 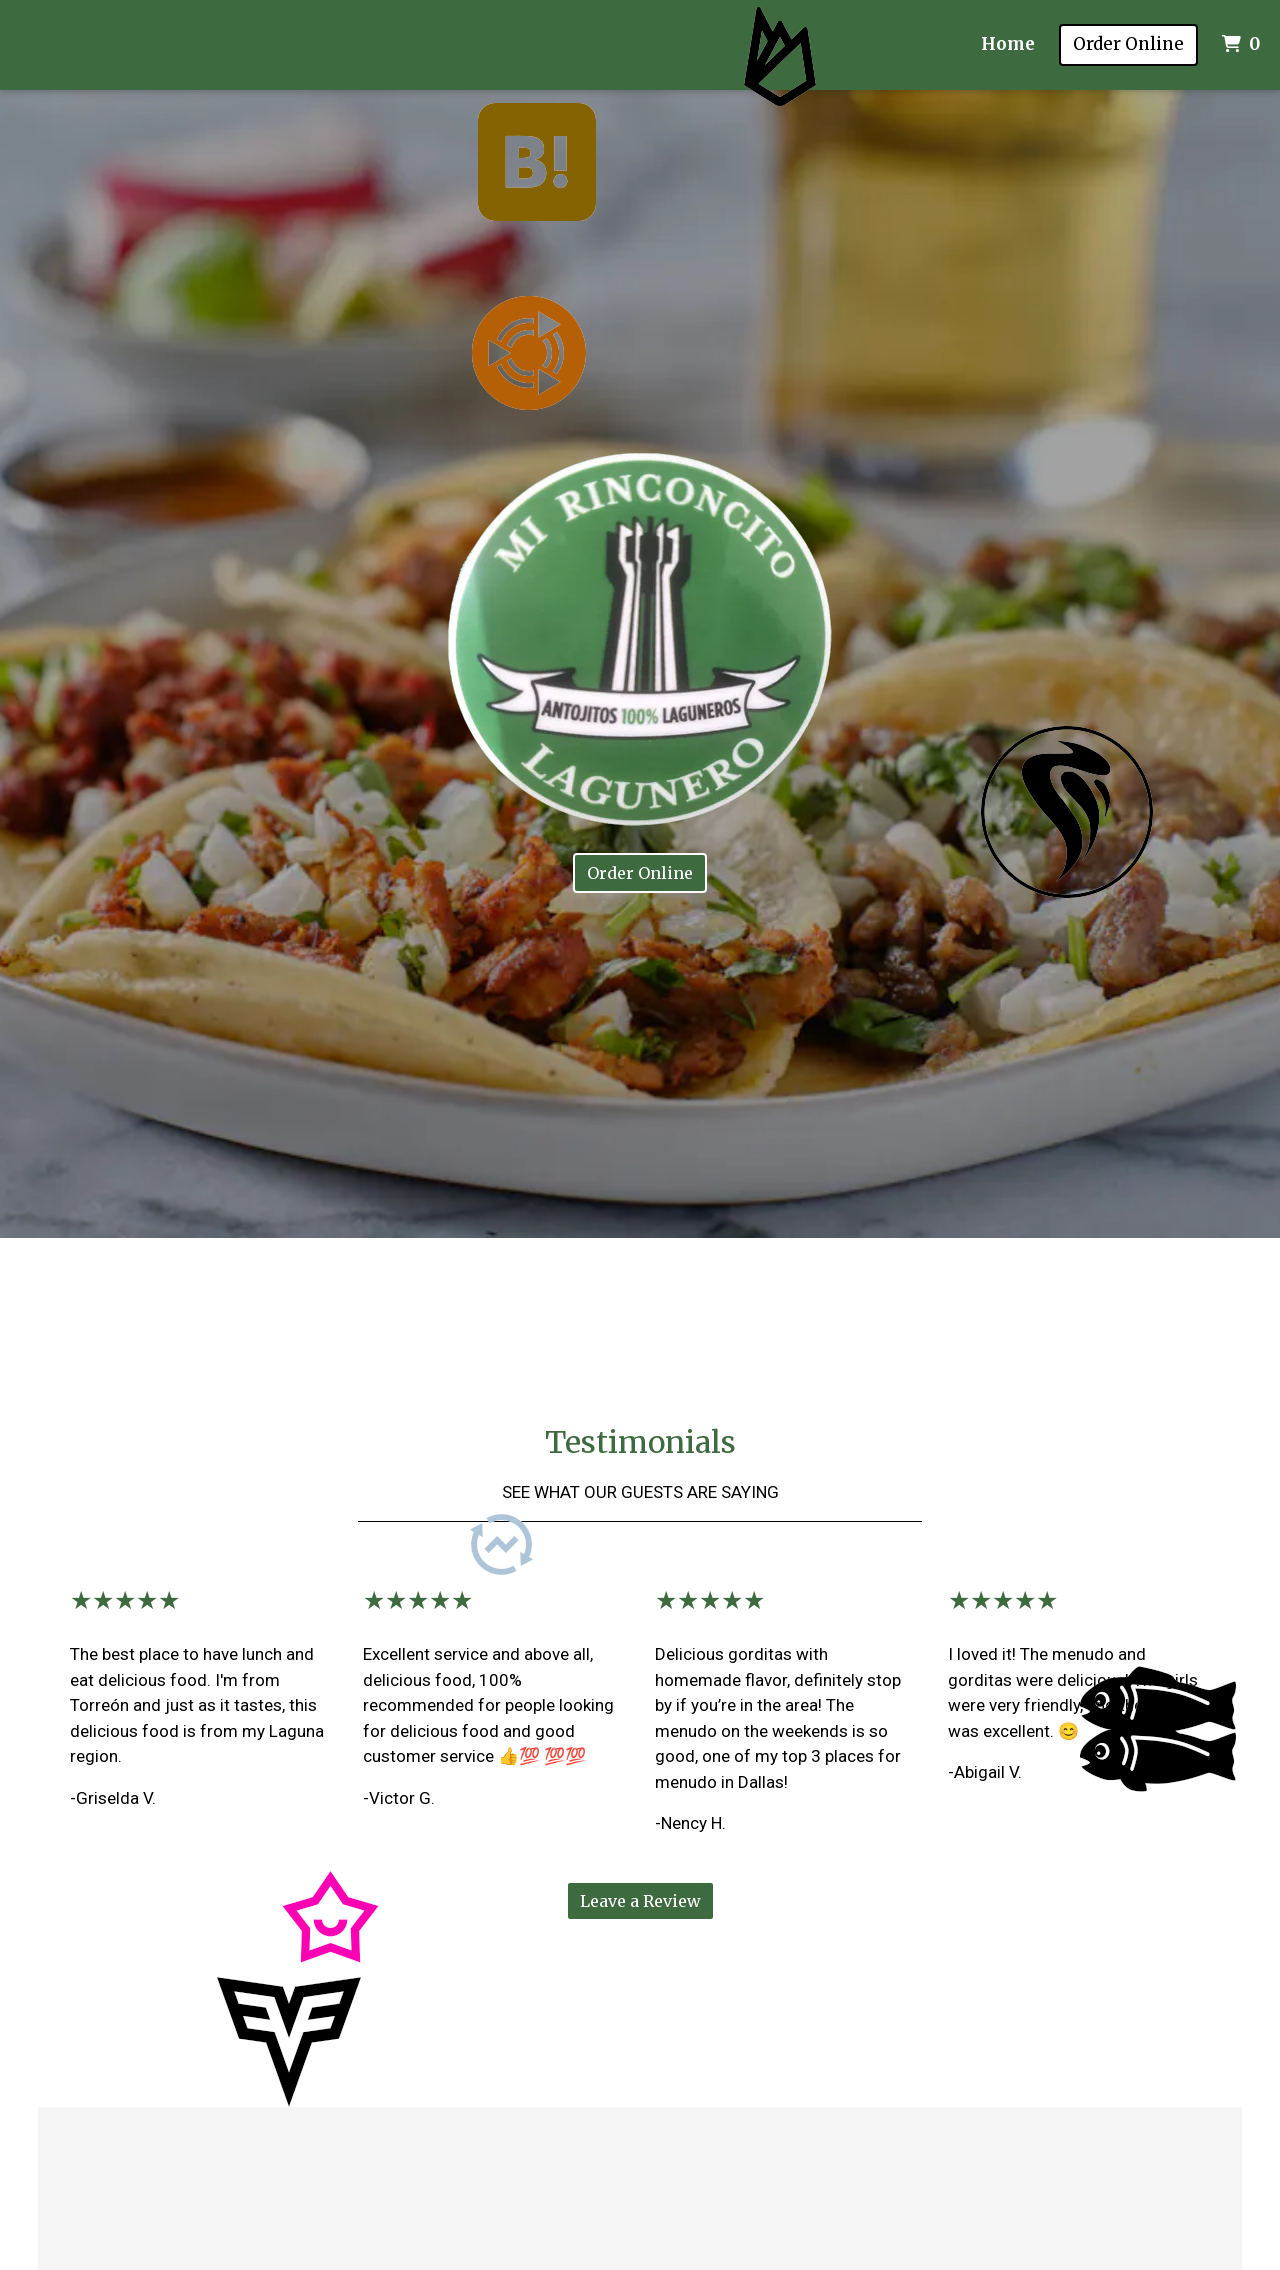 What do you see at coordinates (537, 162) in the screenshot?
I see `open hatena bookmark app` at bounding box center [537, 162].